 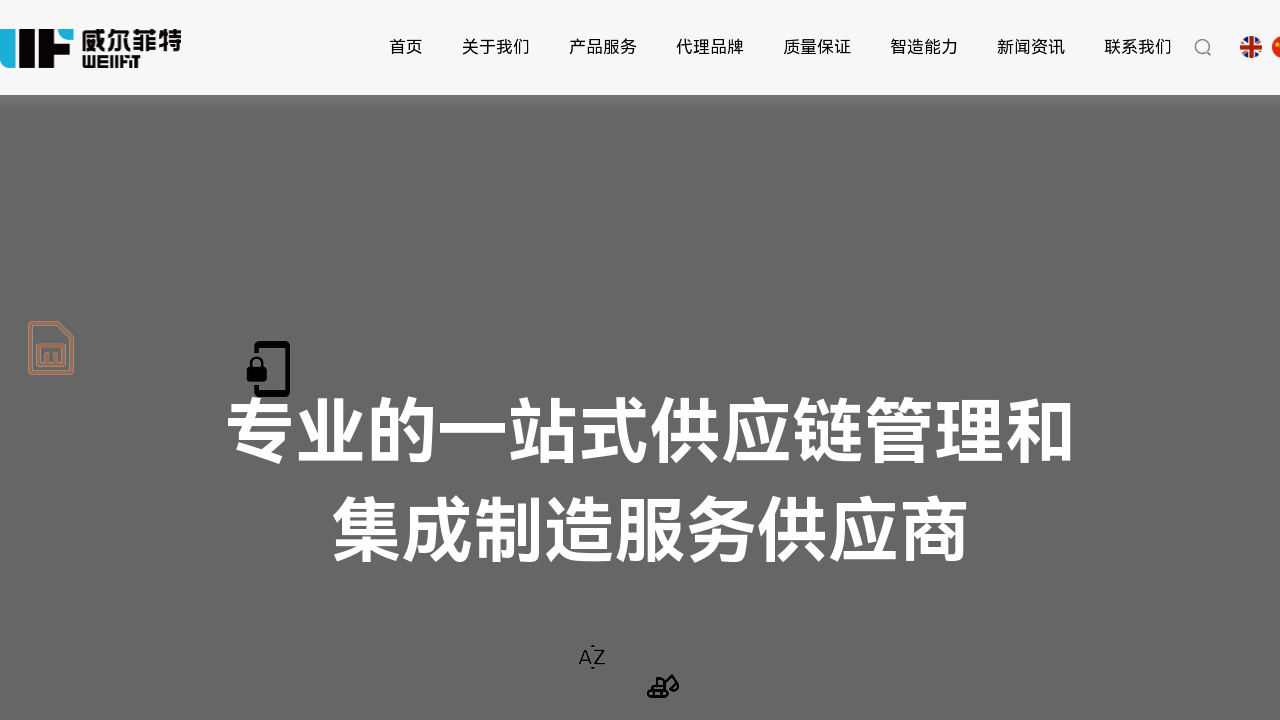 I want to click on sort items alphabetically, so click(x=592, y=657).